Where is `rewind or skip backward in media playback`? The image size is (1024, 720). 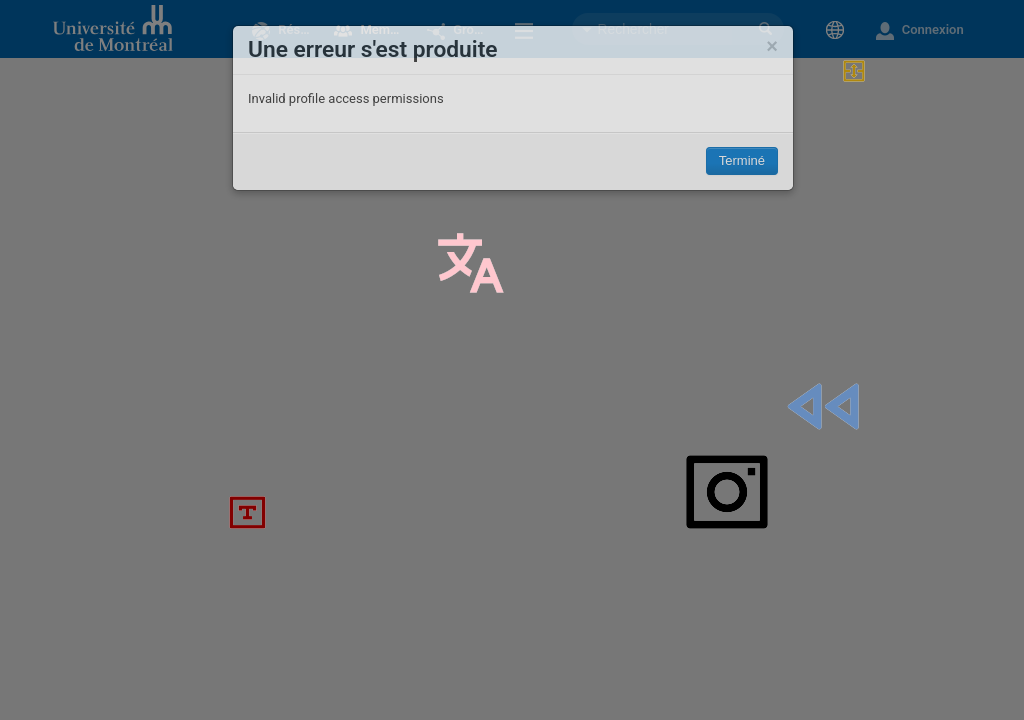
rewind or skip backward in media playback is located at coordinates (825, 406).